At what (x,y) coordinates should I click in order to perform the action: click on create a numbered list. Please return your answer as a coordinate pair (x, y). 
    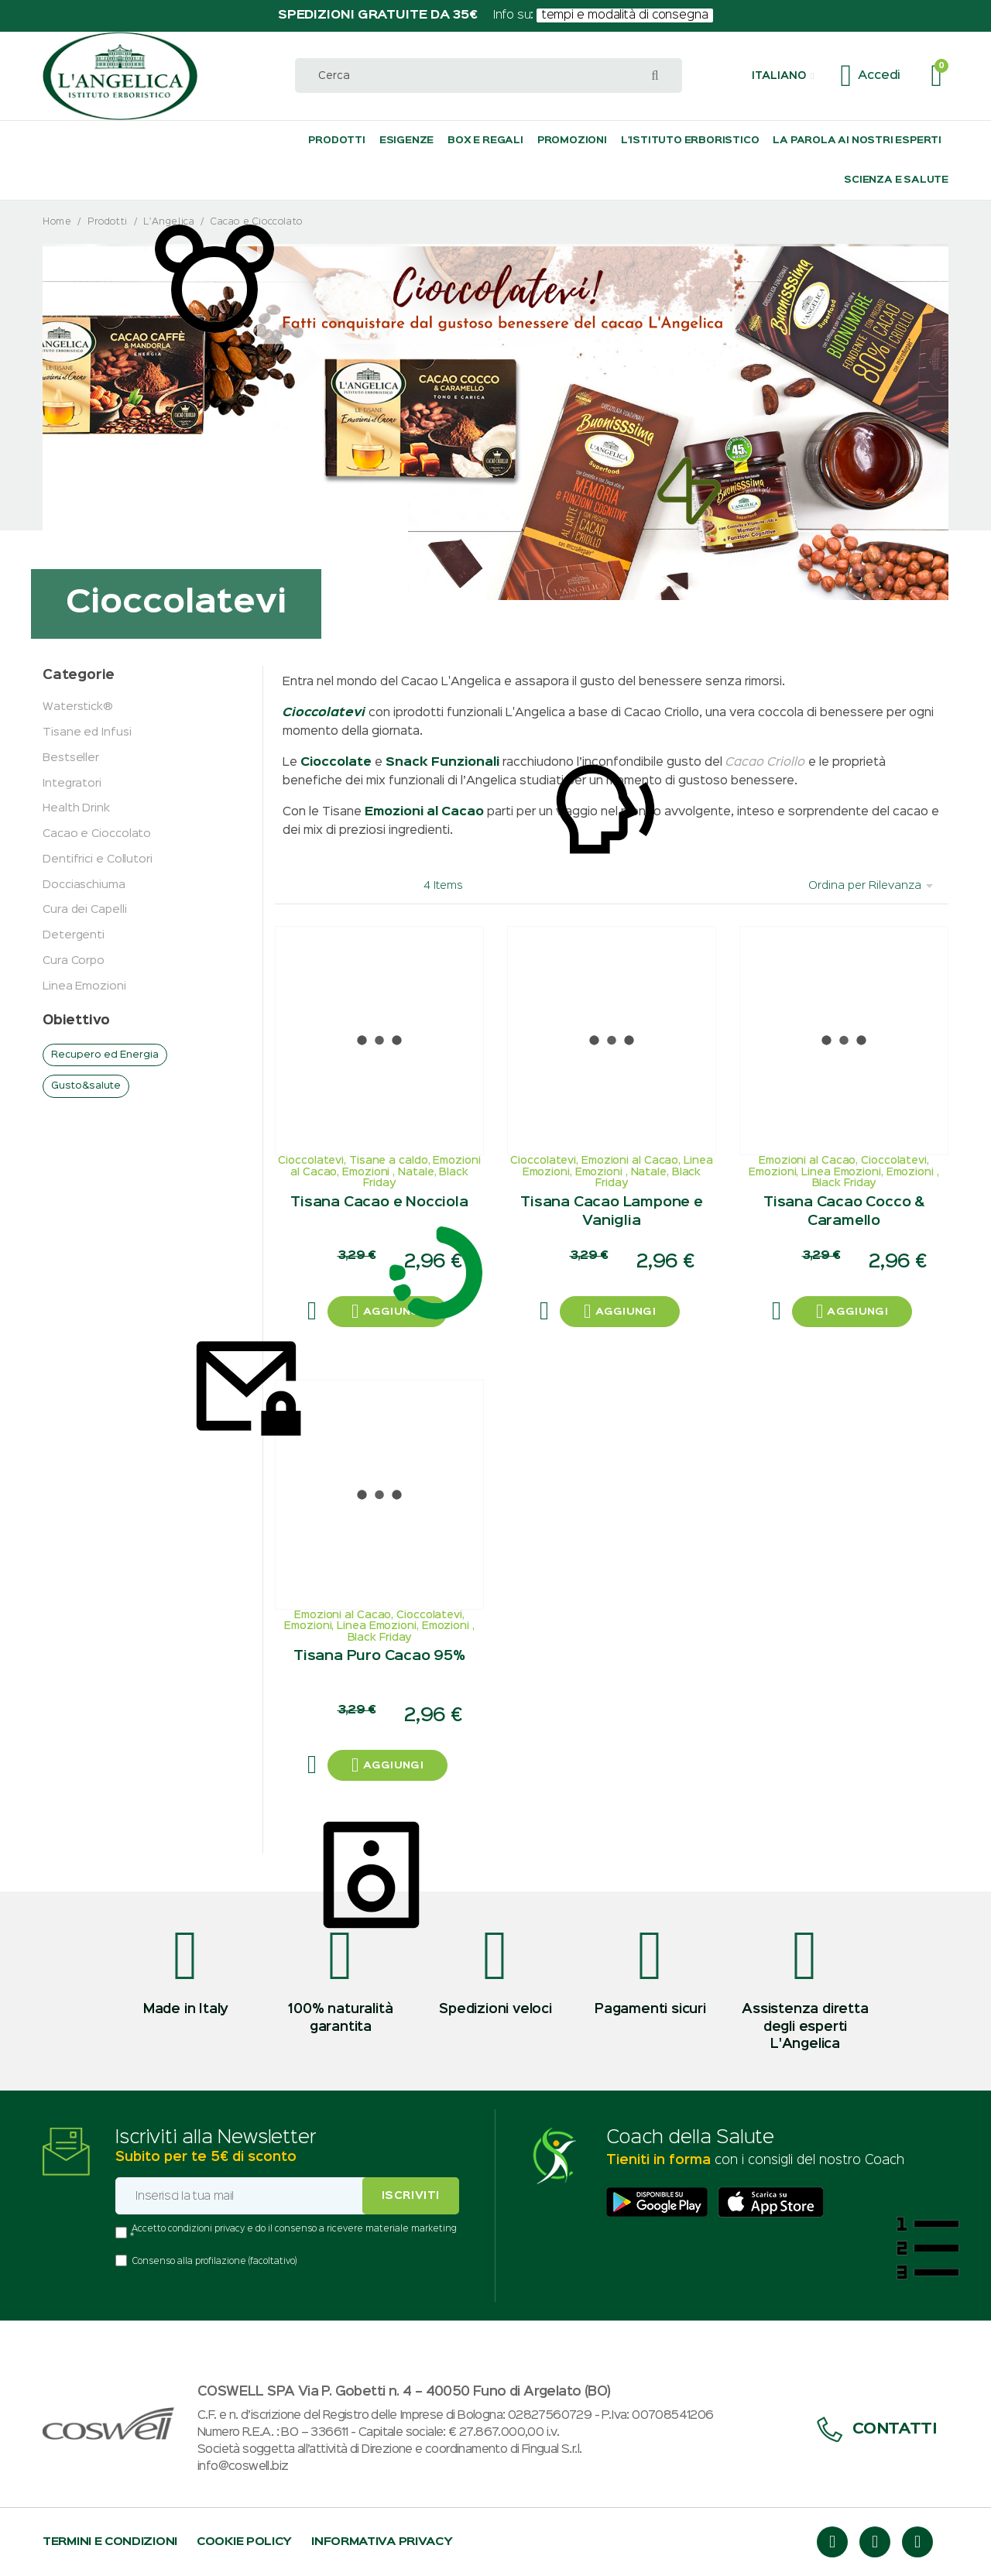
    Looking at the image, I should click on (928, 2248).